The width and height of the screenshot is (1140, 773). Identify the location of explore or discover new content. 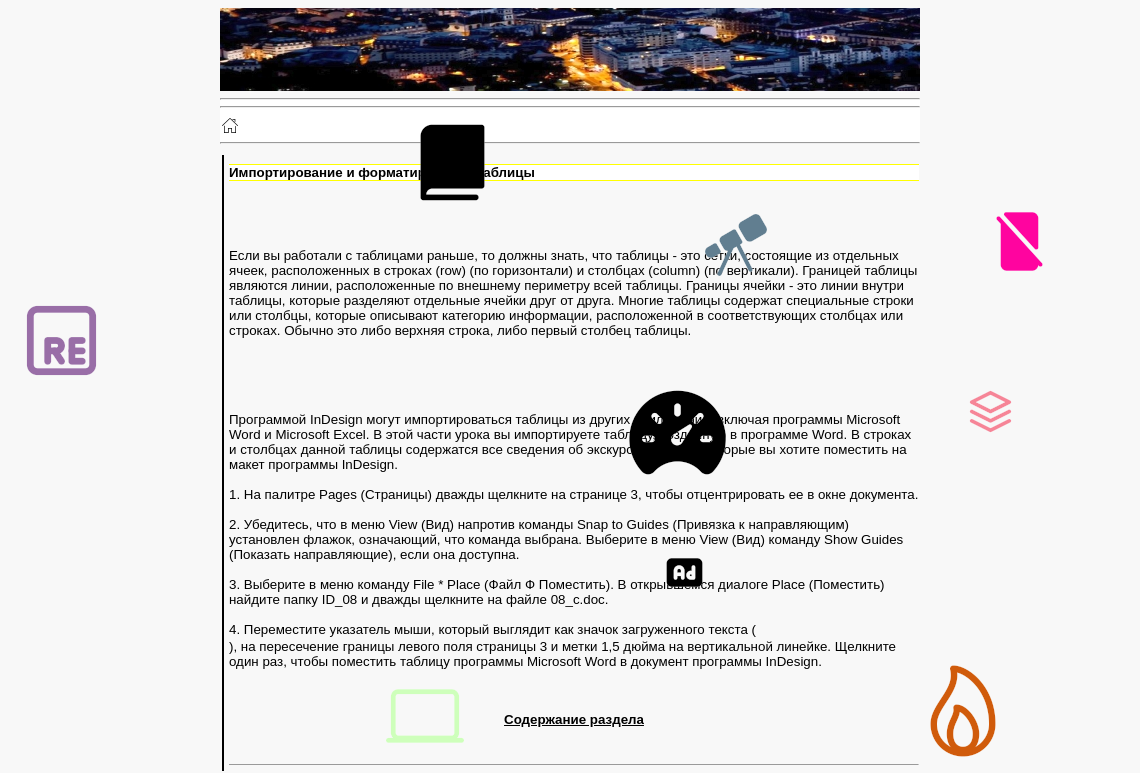
(736, 245).